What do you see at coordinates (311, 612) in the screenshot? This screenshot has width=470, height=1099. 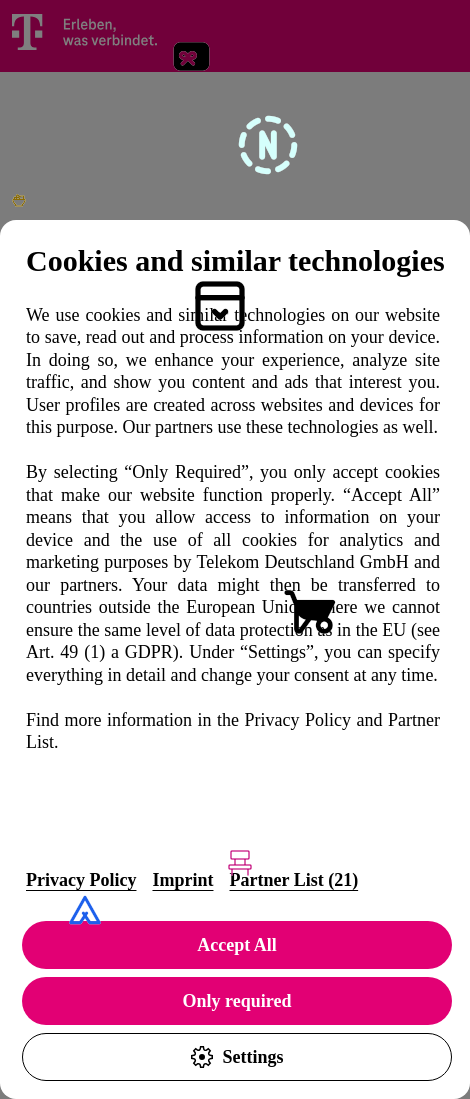 I see `access gardening tools or supplies` at bounding box center [311, 612].